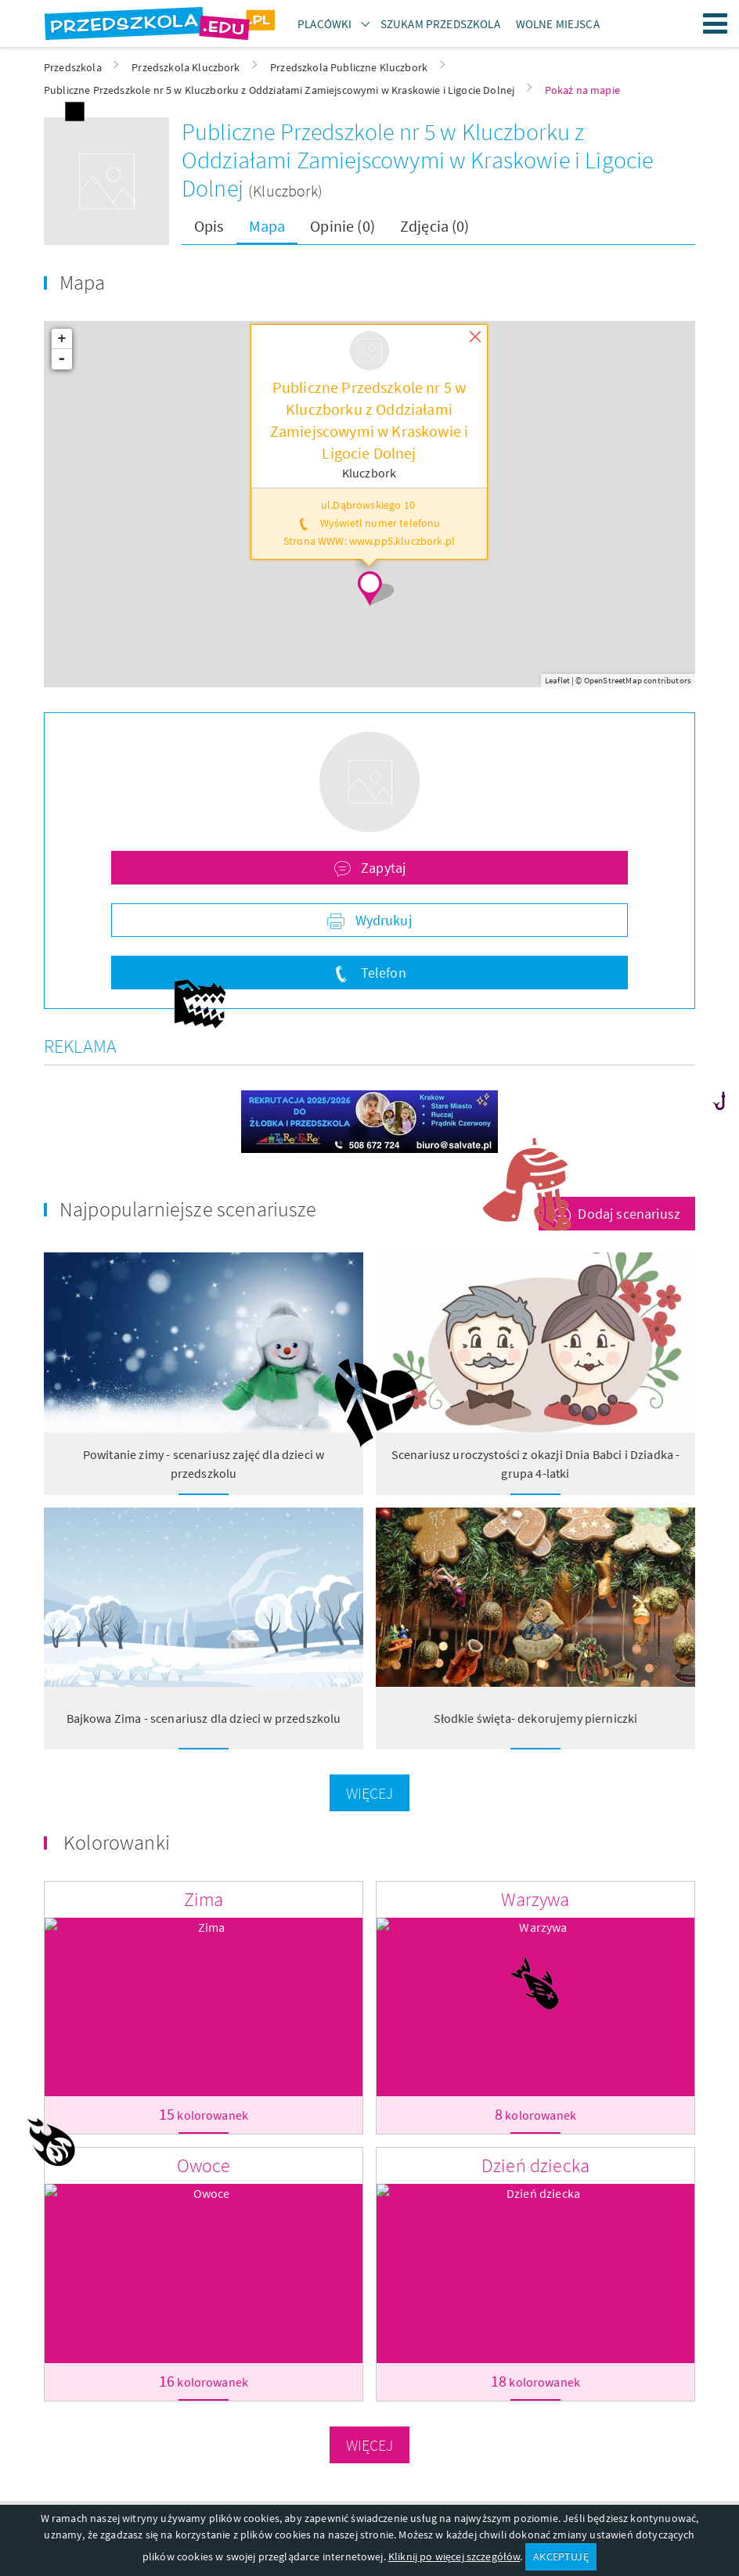  Describe the element at coordinates (51, 2142) in the screenshot. I see `indicates a hot streak or trending content` at that location.